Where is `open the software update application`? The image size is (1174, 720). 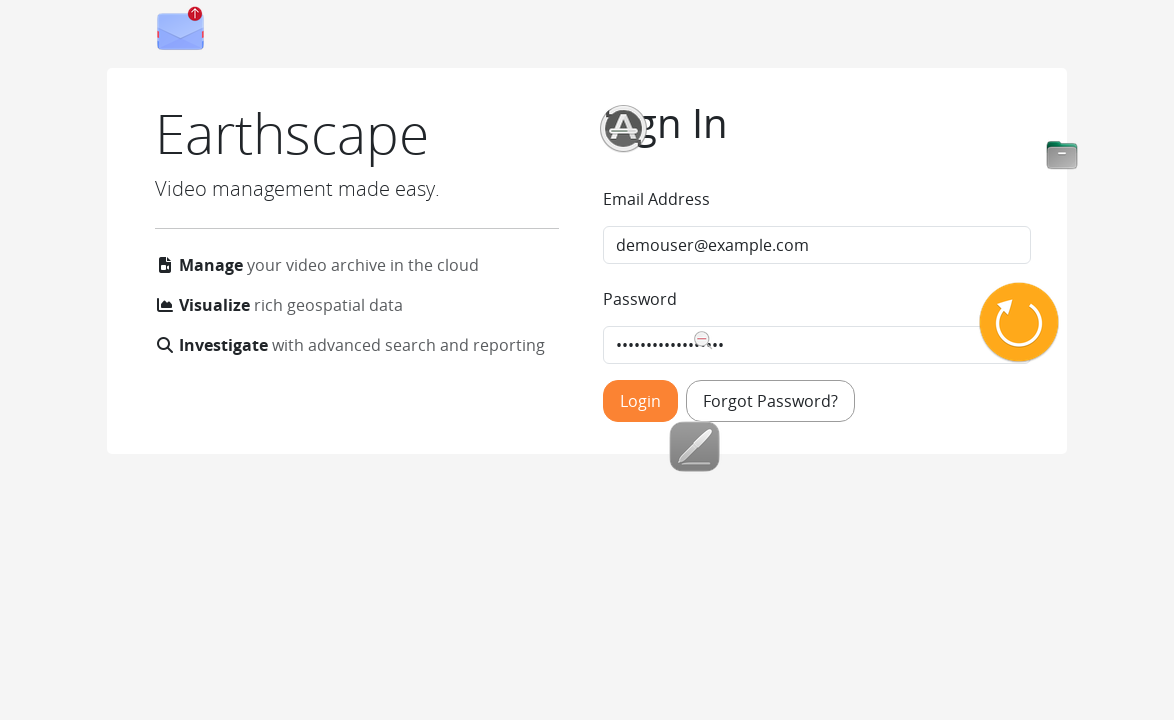
open the software update application is located at coordinates (623, 128).